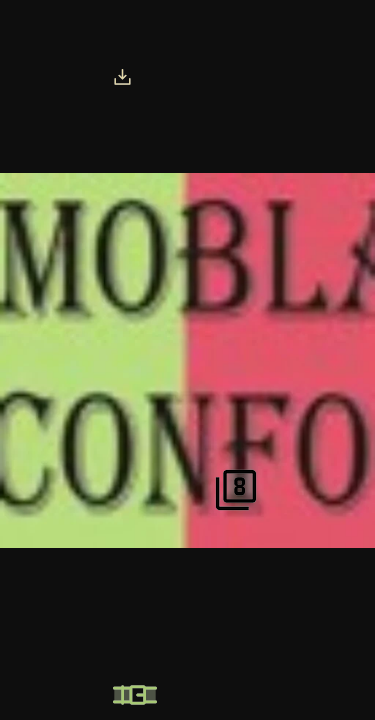 This screenshot has height=720, width=375. Describe the element at coordinates (135, 695) in the screenshot. I see `access clothing or accessory settings` at that location.